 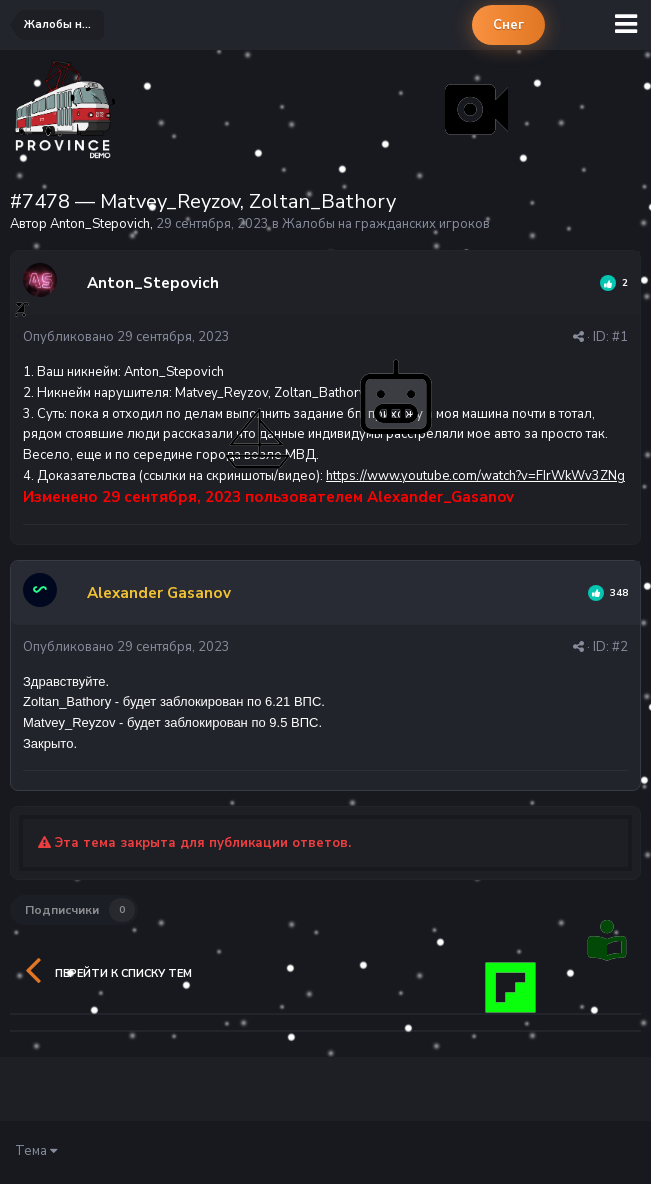 I want to click on indicates stroller-friendly or family amenities available, so click(x=21, y=309).